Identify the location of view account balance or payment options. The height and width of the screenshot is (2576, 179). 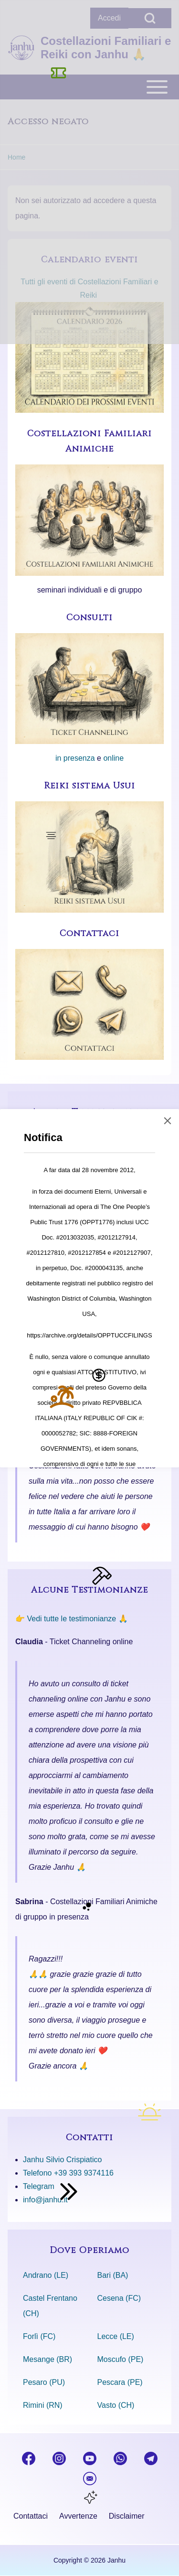
(99, 1375).